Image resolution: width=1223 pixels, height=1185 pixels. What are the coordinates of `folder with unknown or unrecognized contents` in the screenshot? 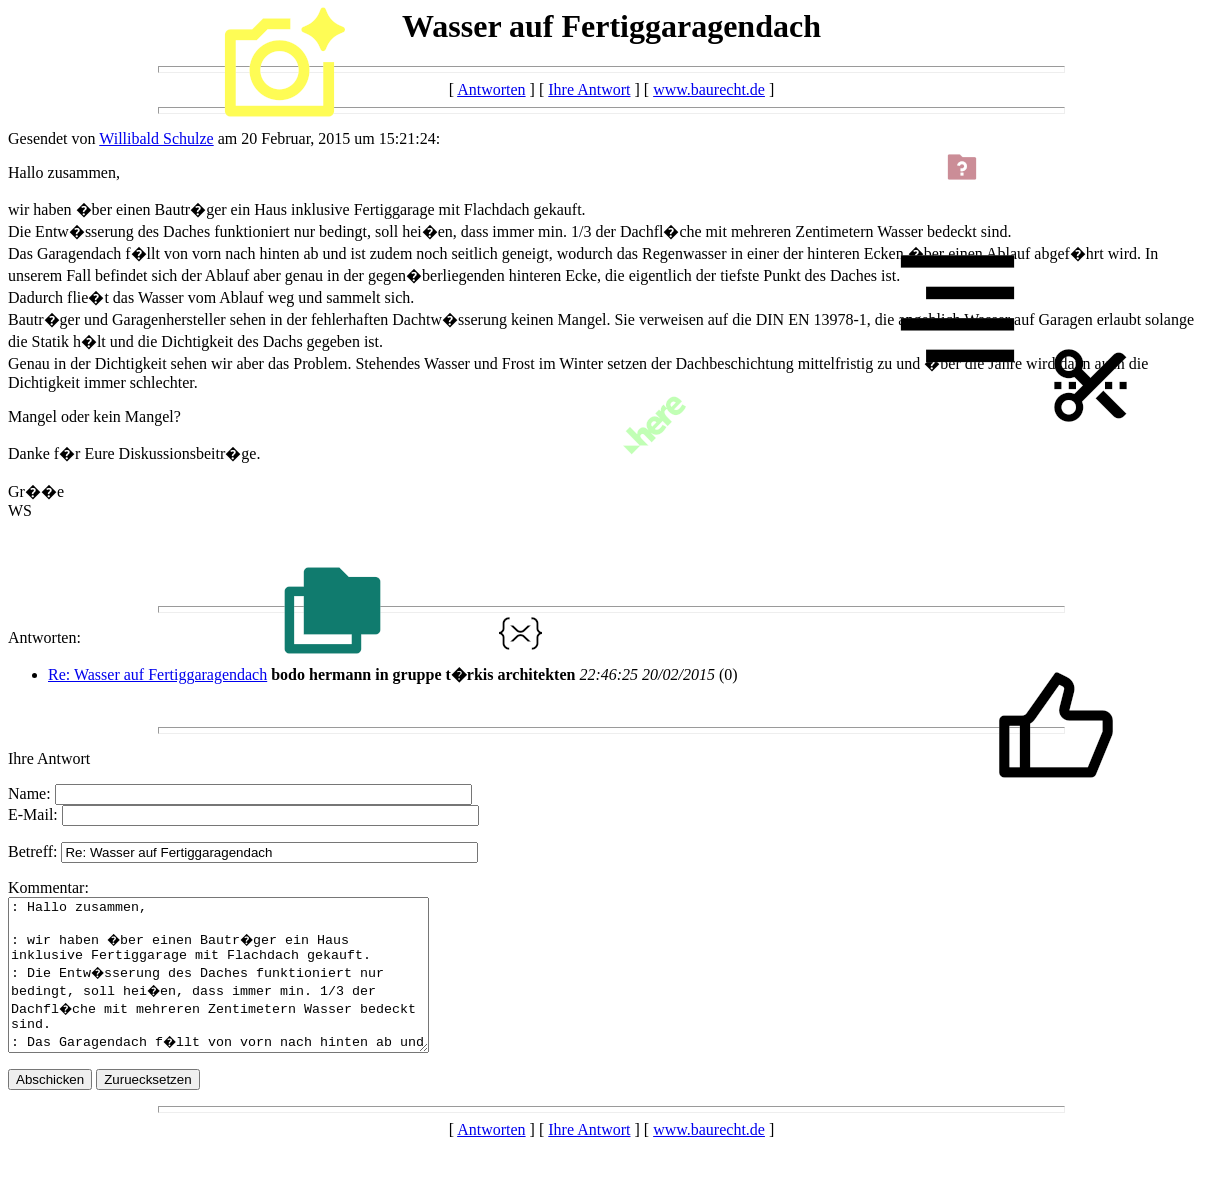 It's located at (962, 167).